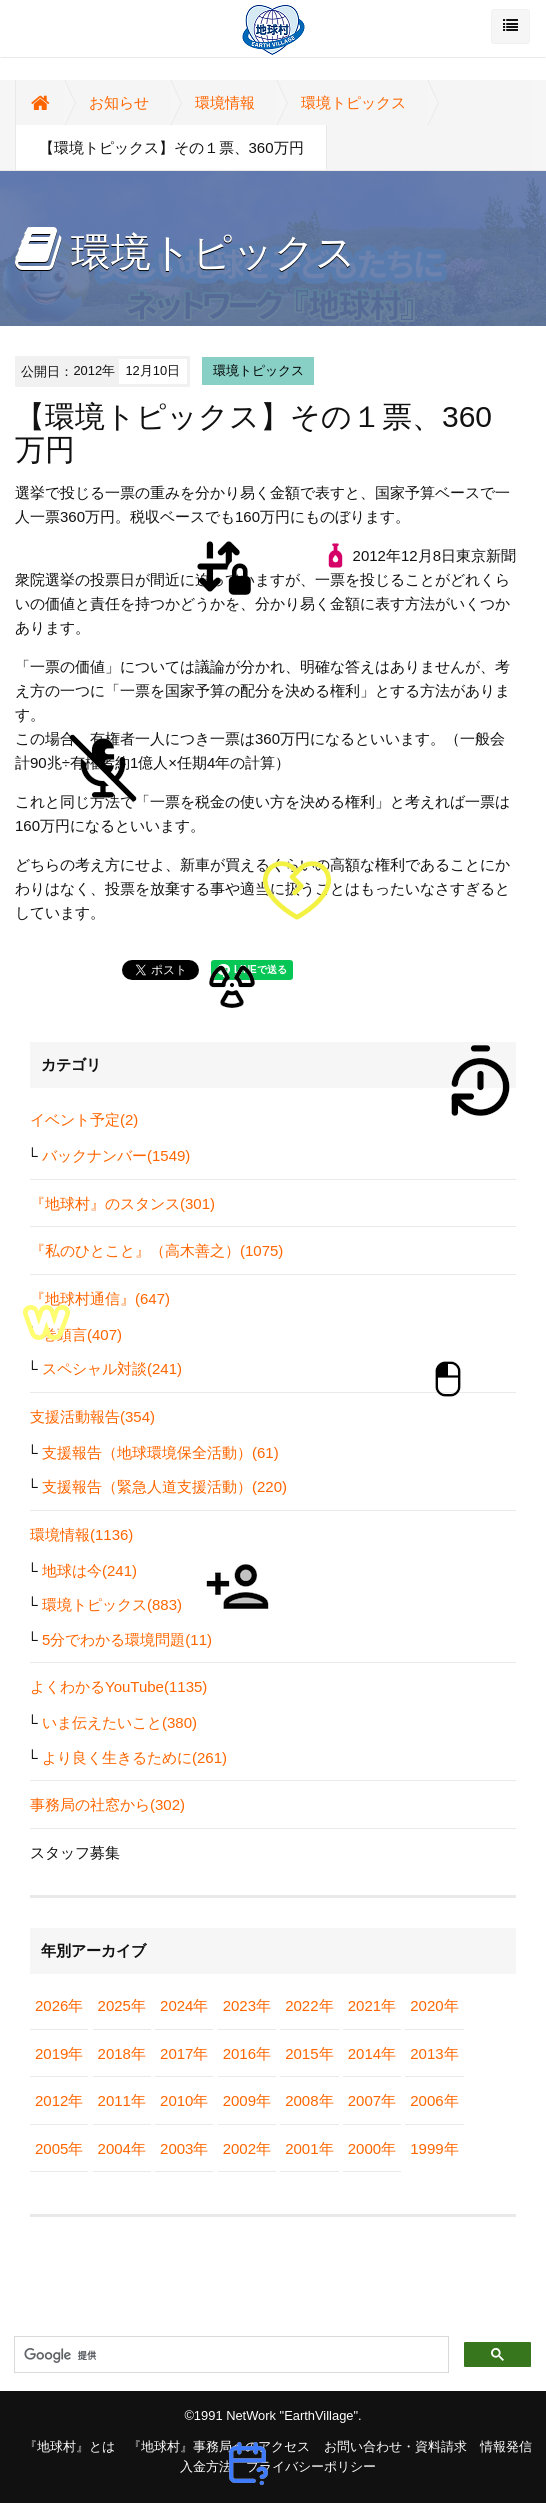 This screenshot has width=546, height=2503. I want to click on indicates liquid medication or dosage, so click(335, 555).